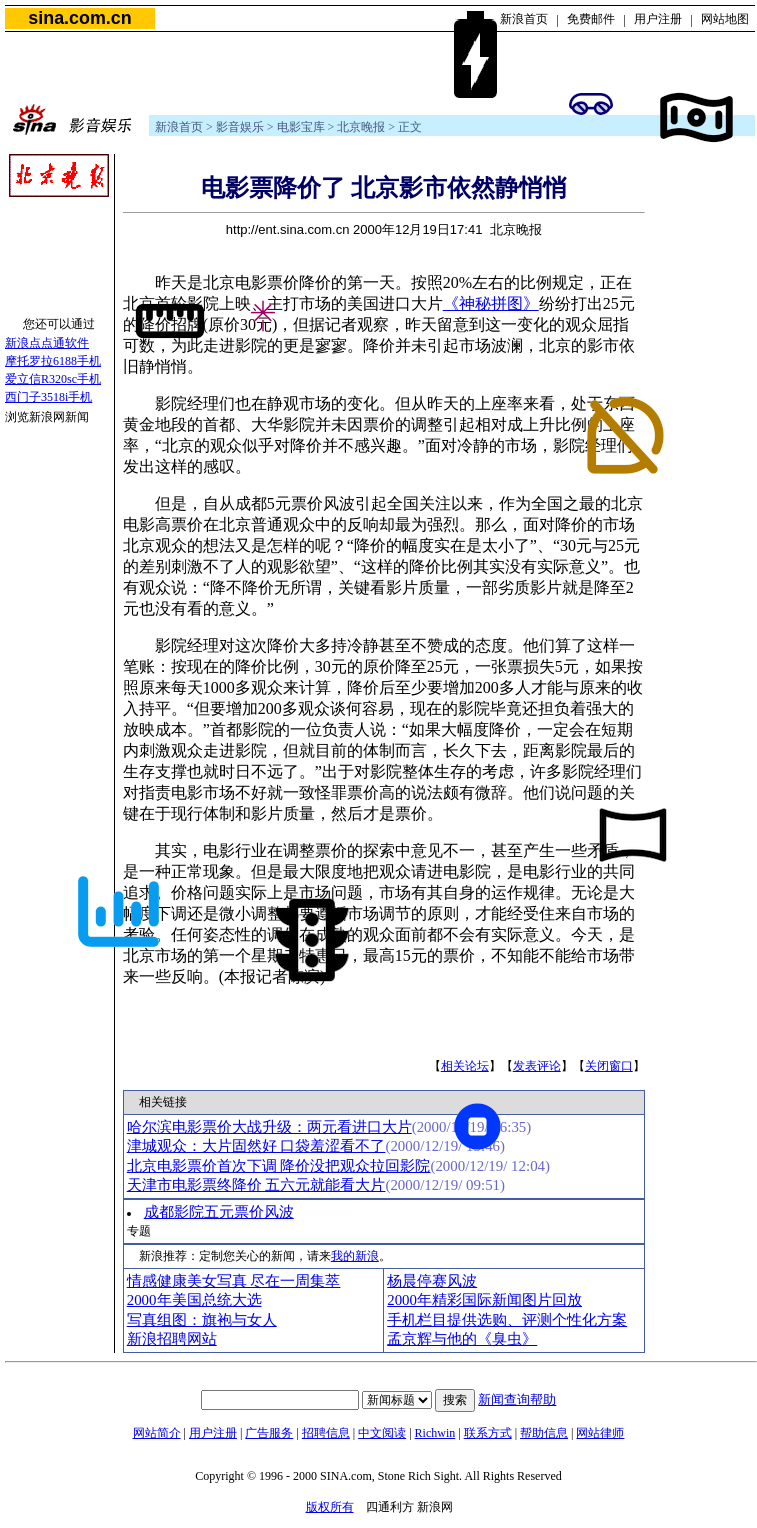 The height and width of the screenshot is (1528, 757). What do you see at coordinates (118, 911) in the screenshot?
I see `view analytics or statistics` at bounding box center [118, 911].